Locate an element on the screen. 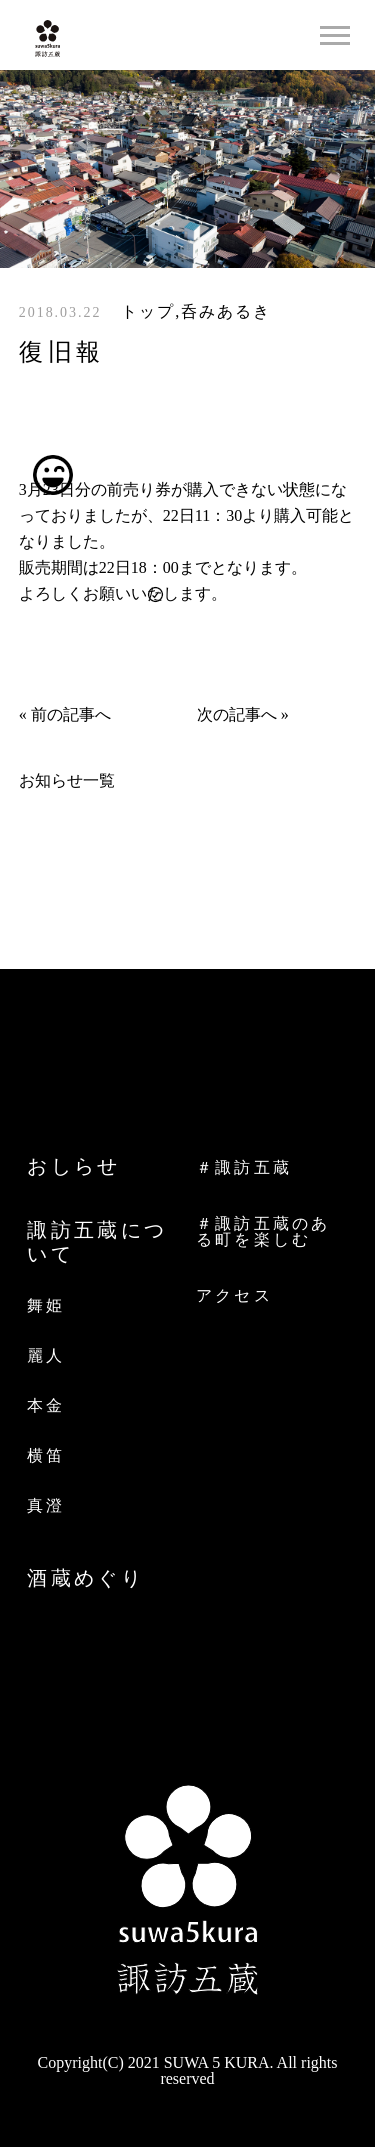 The height and width of the screenshot is (2147, 375). indicates task or action completed successfully is located at coordinates (155, 594).